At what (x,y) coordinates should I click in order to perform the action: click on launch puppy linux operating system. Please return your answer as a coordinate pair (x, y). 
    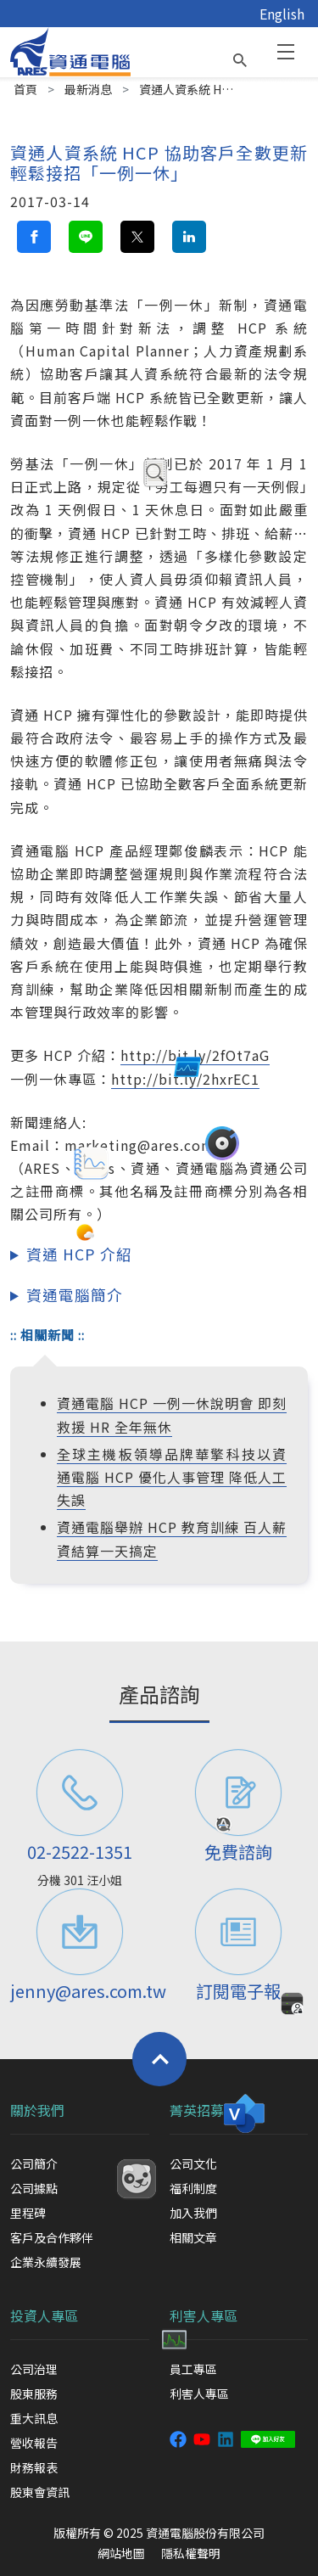
    Looking at the image, I should click on (137, 2179).